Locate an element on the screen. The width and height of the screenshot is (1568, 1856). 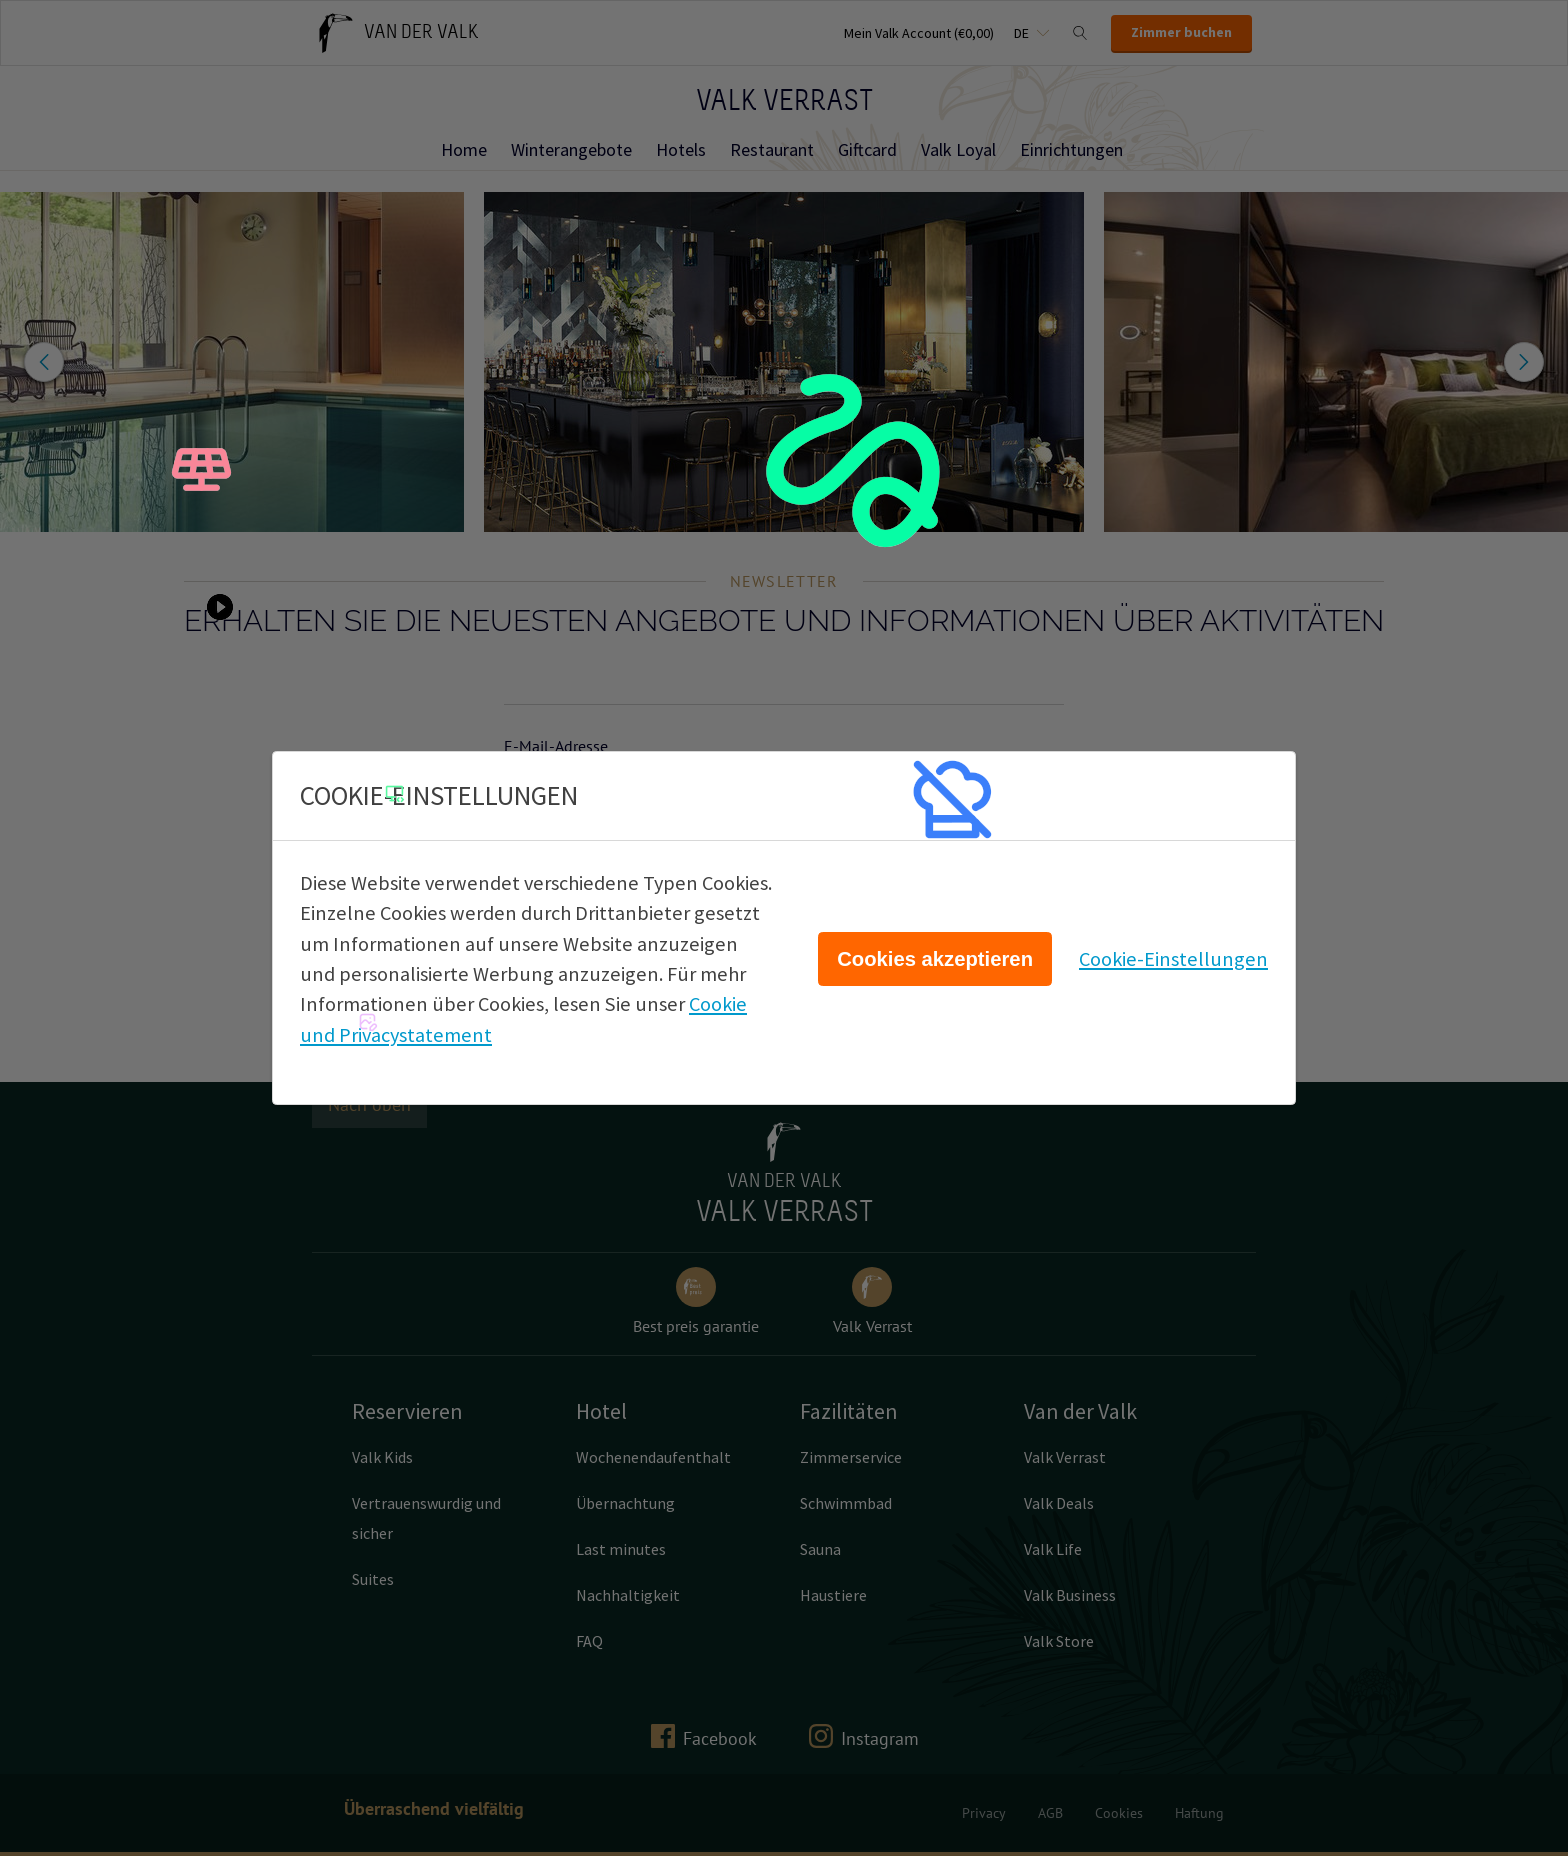
edit or modify a photo is located at coordinates (367, 1021).